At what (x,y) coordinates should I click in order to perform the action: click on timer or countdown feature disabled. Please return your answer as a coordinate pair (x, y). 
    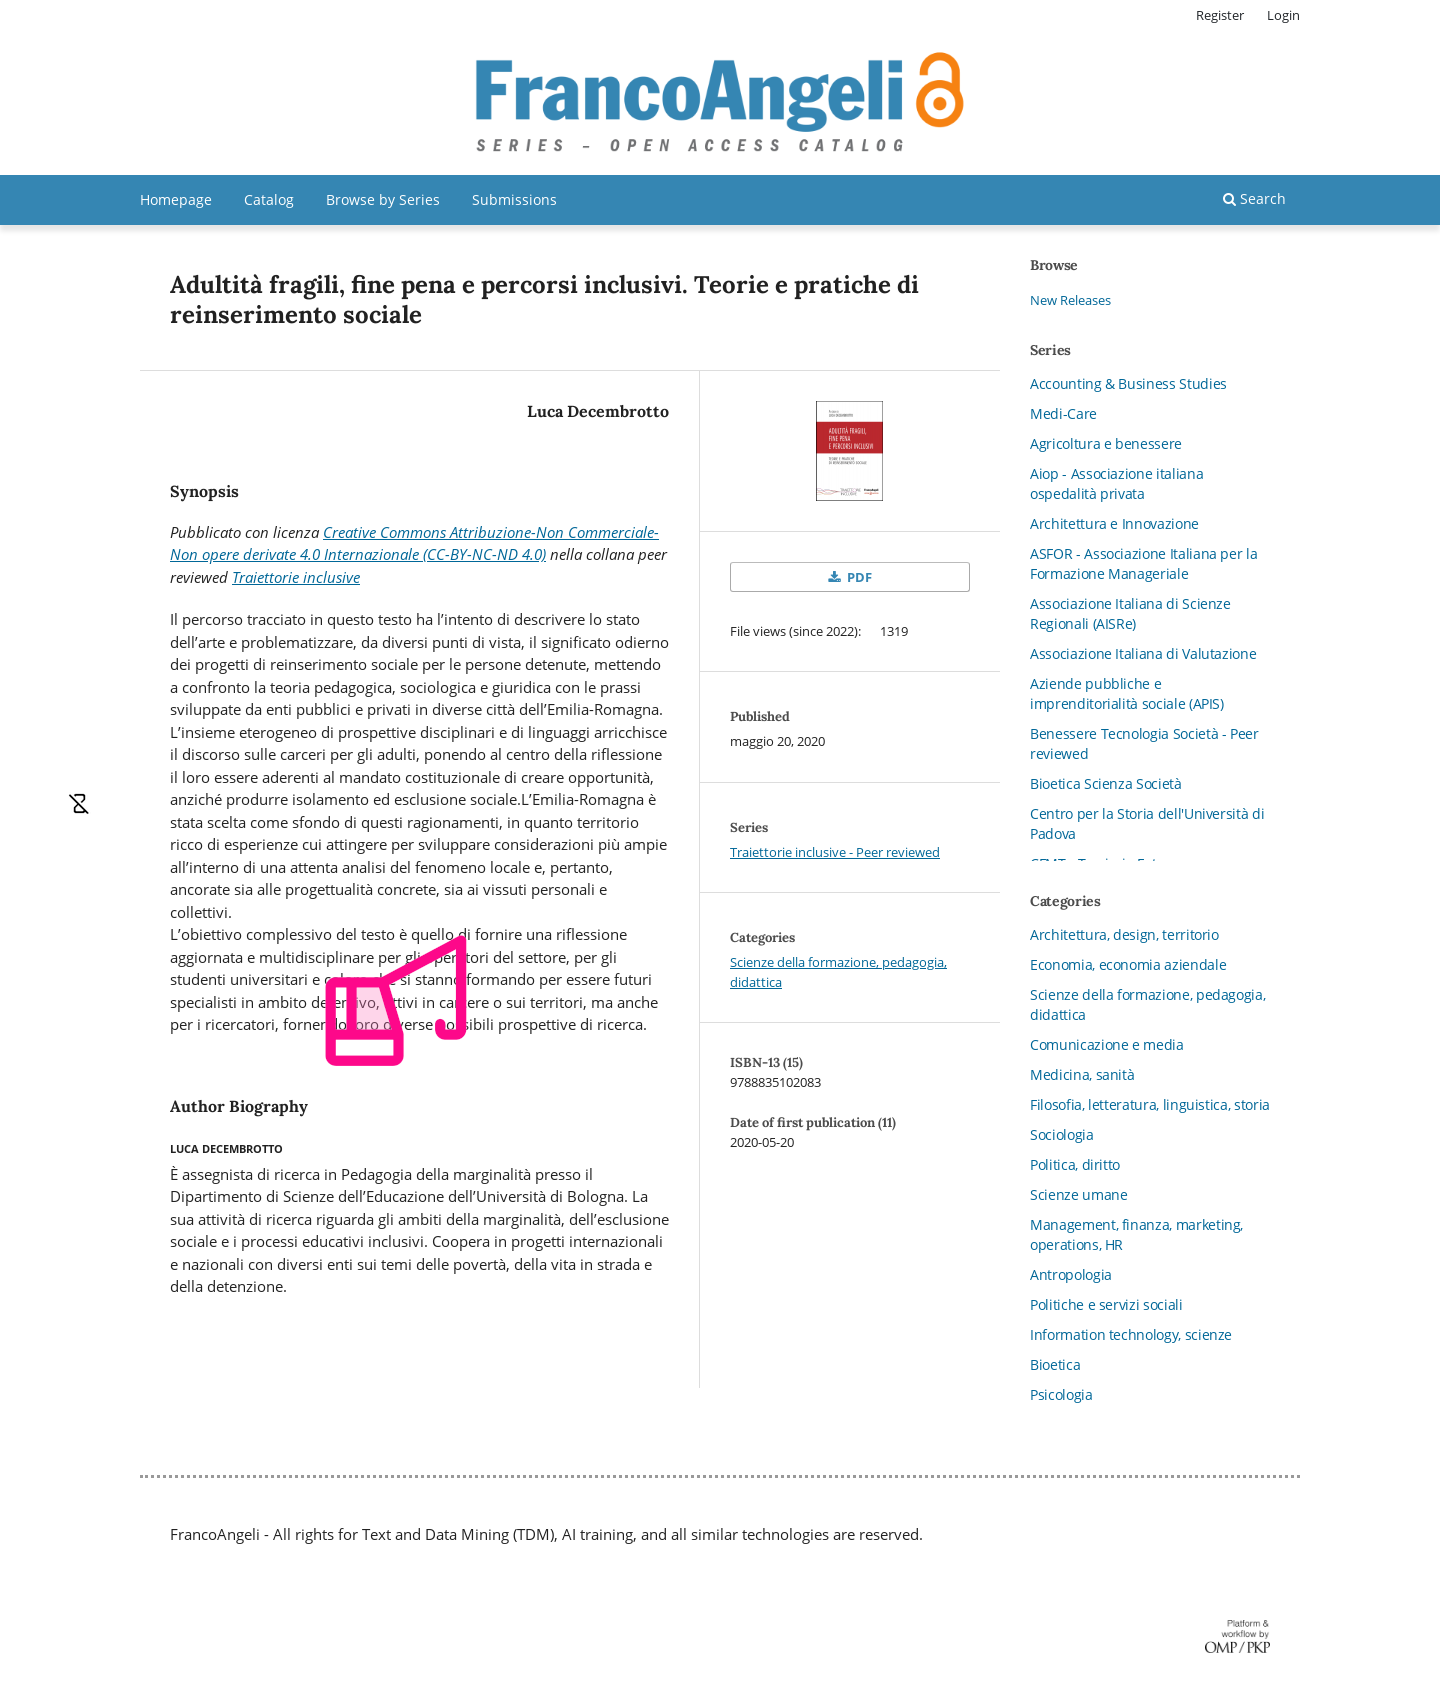
    Looking at the image, I should click on (79, 803).